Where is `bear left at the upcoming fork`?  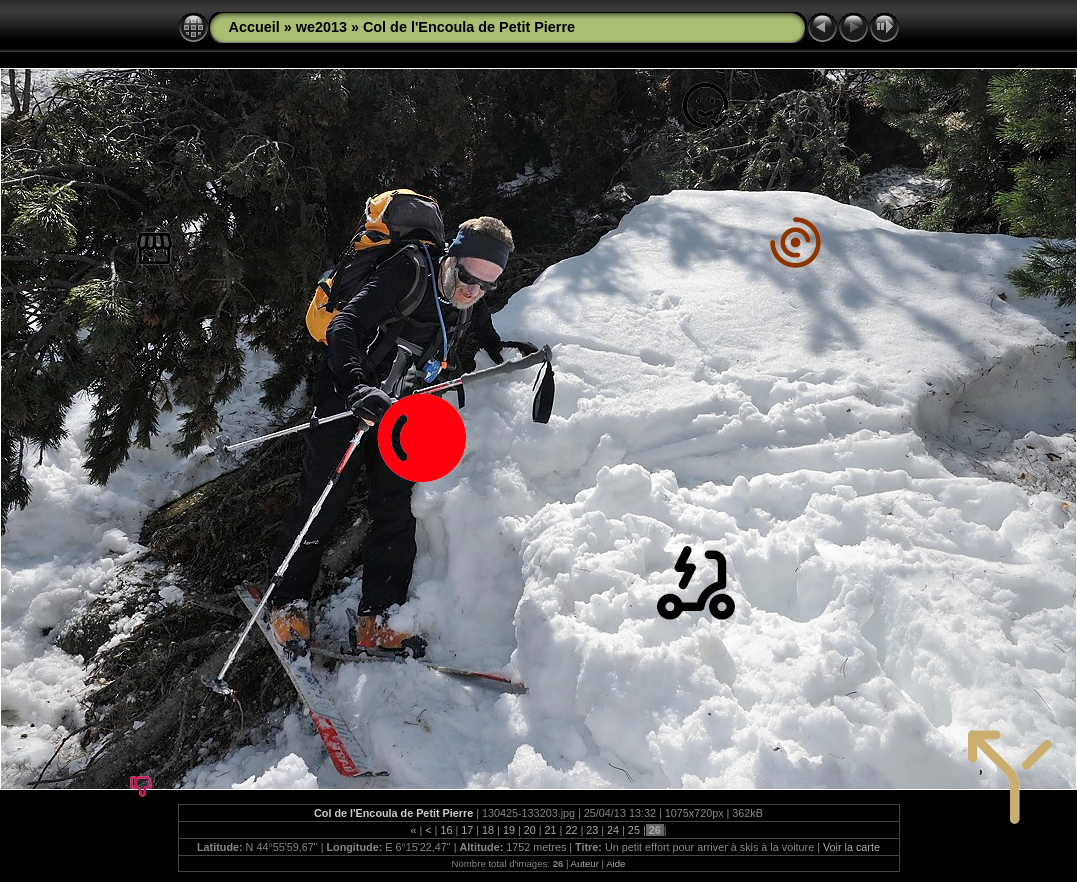
bear left at the upcoming fork is located at coordinates (1010, 777).